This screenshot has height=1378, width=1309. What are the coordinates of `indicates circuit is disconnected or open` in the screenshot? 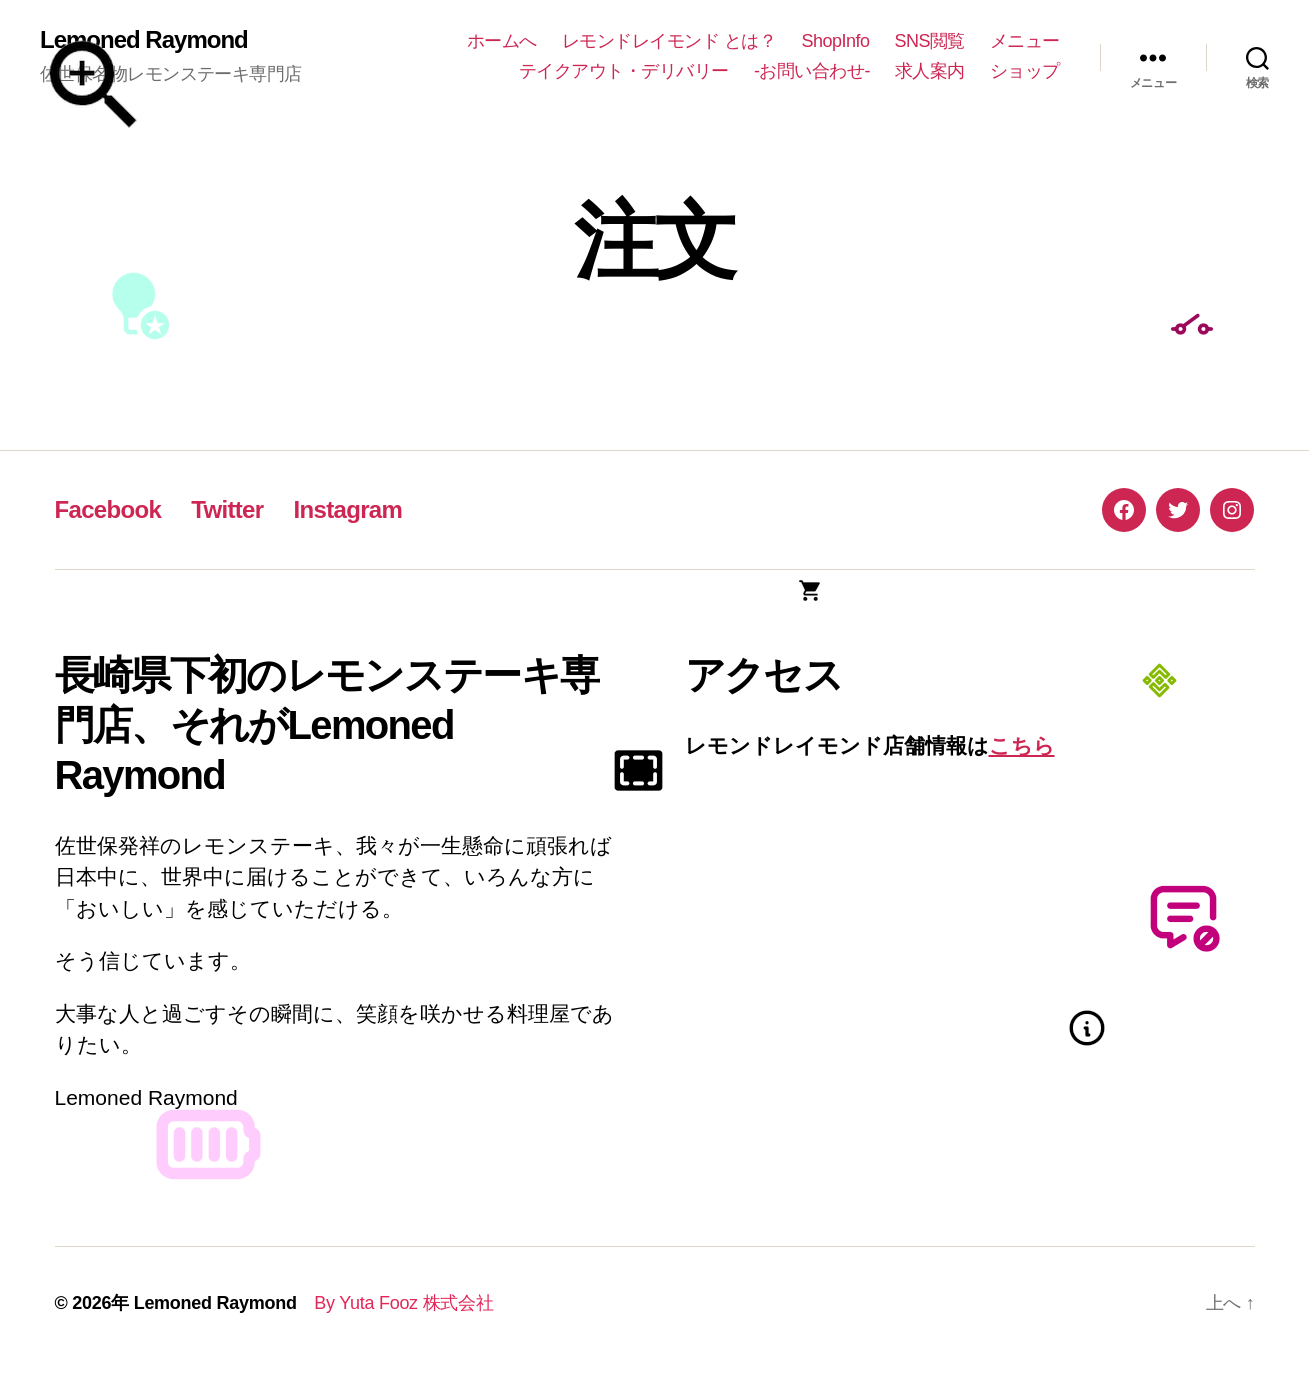 It's located at (1192, 329).